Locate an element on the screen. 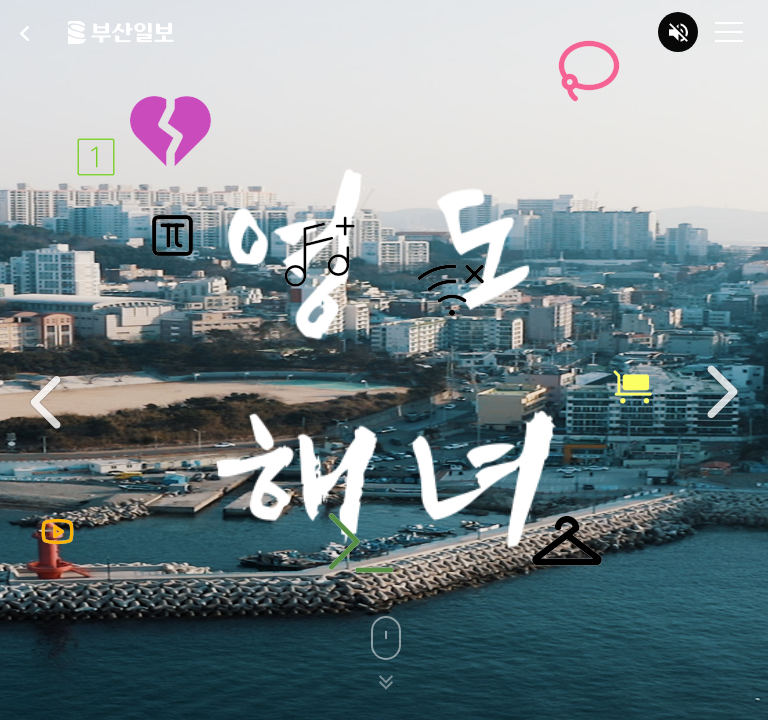  no wifi connection available is located at coordinates (452, 289).